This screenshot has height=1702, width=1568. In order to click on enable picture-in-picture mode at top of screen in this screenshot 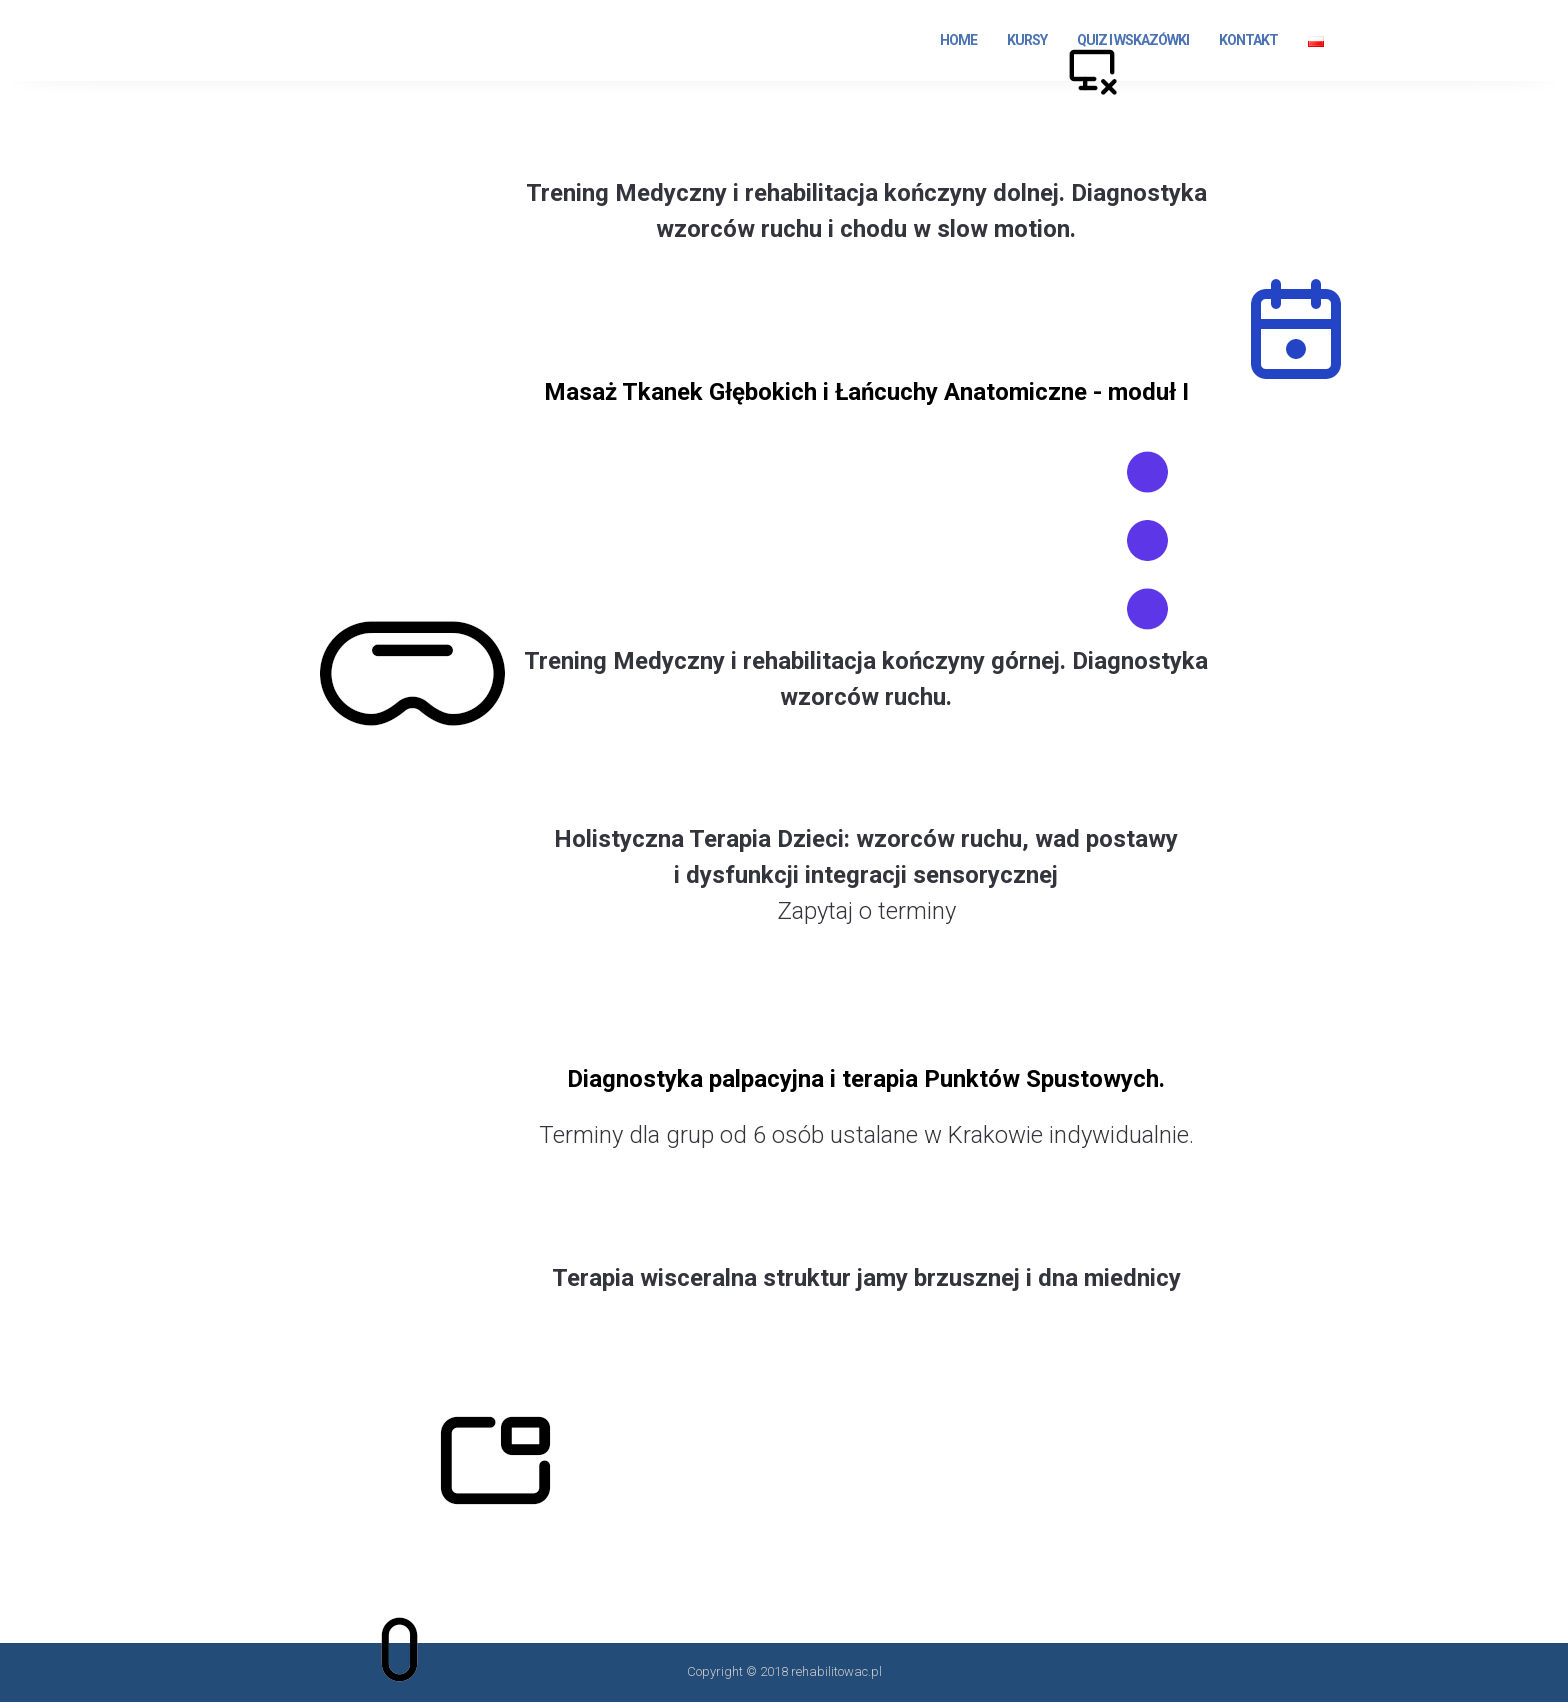, I will do `click(495, 1460)`.